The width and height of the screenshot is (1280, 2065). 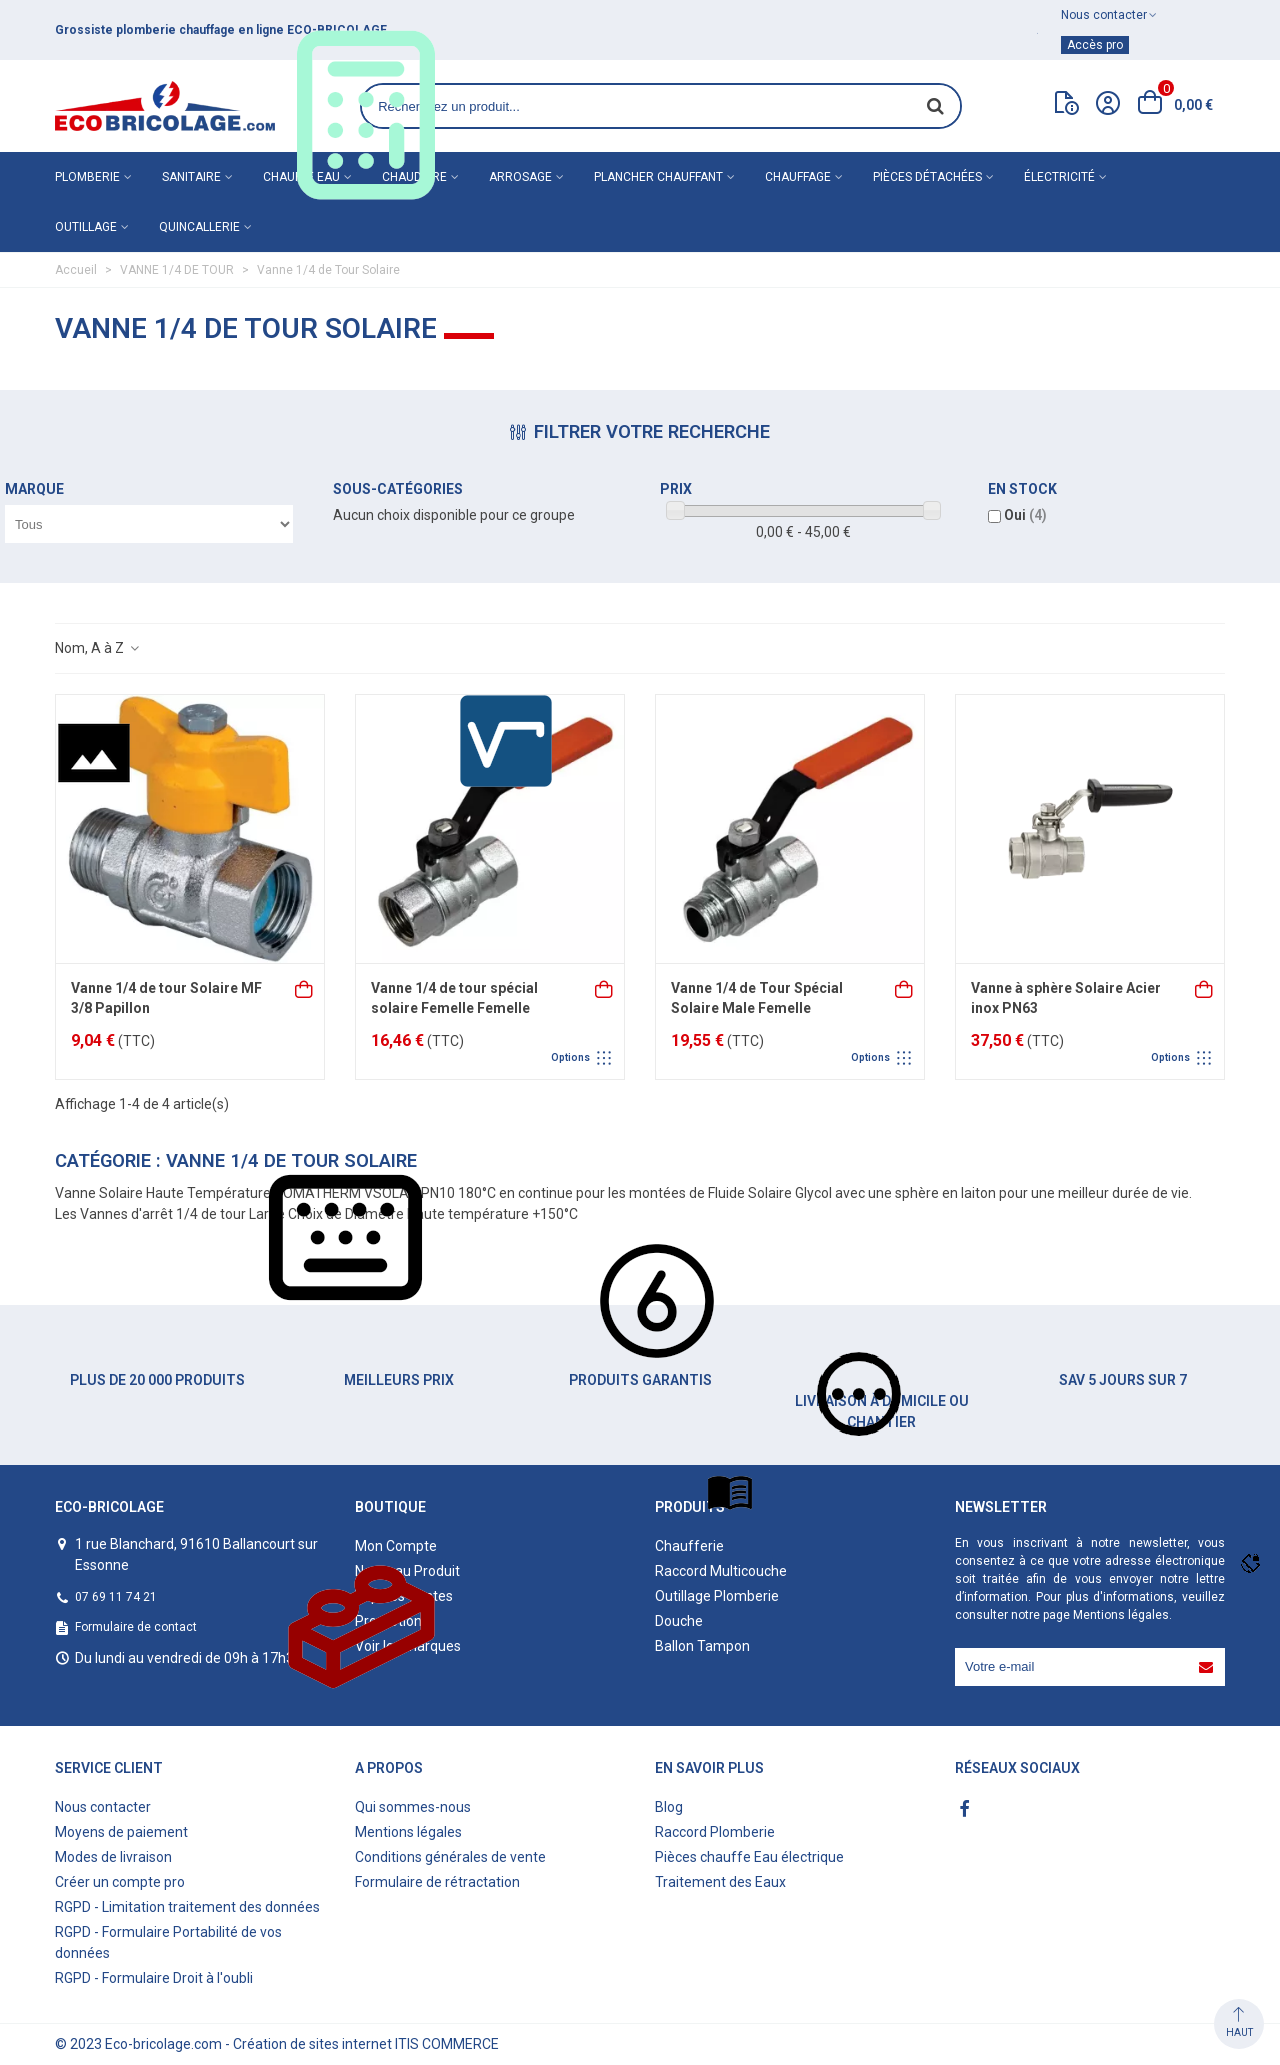 I want to click on access building blocks or modular components, so click(x=361, y=1624).